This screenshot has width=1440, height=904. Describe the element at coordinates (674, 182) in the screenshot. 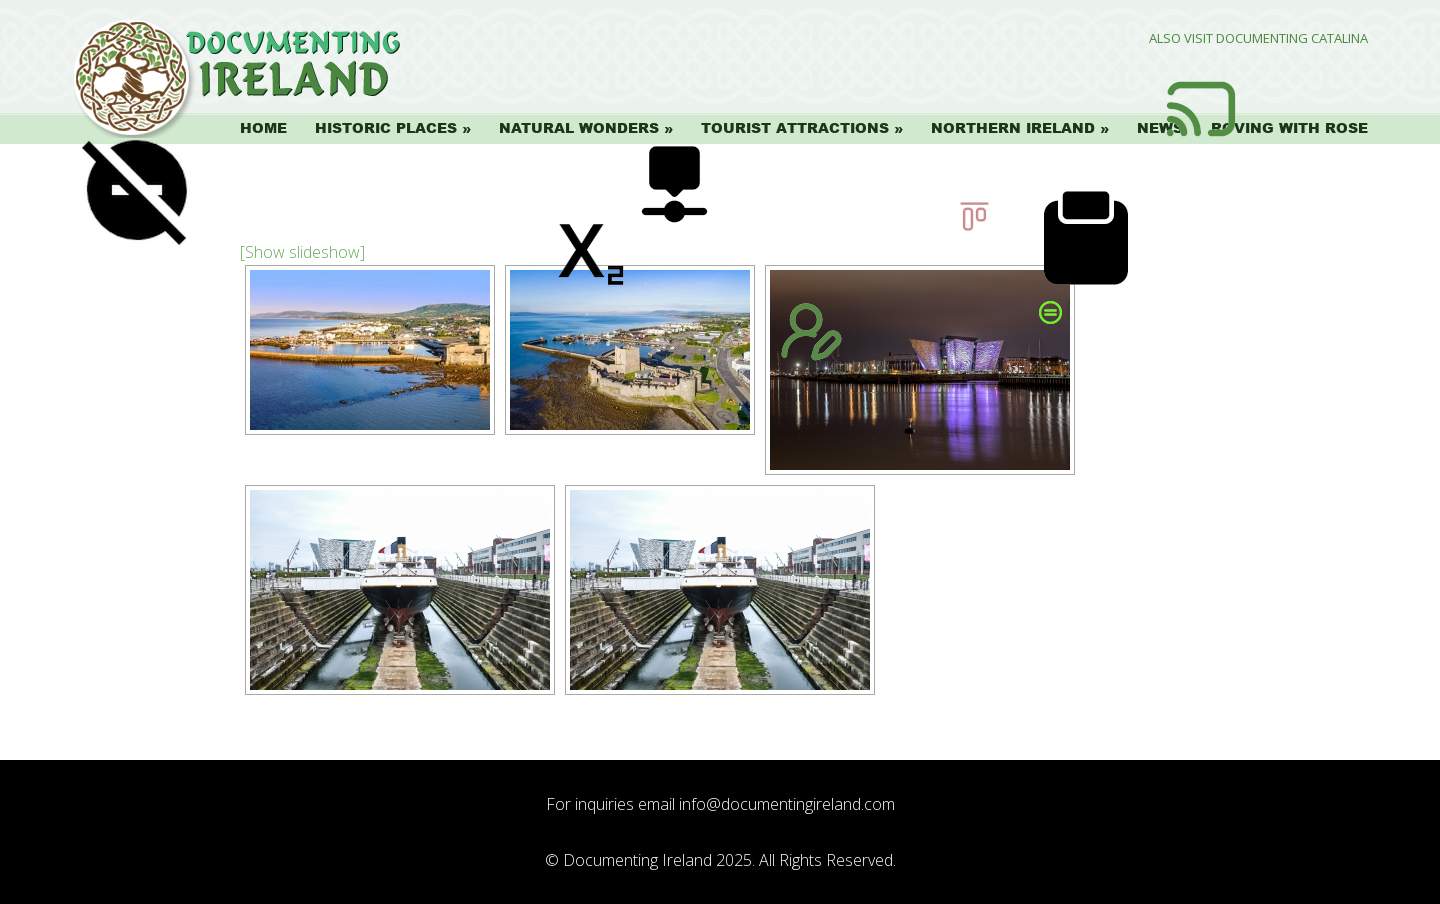

I see `view event details on a timeline` at that location.